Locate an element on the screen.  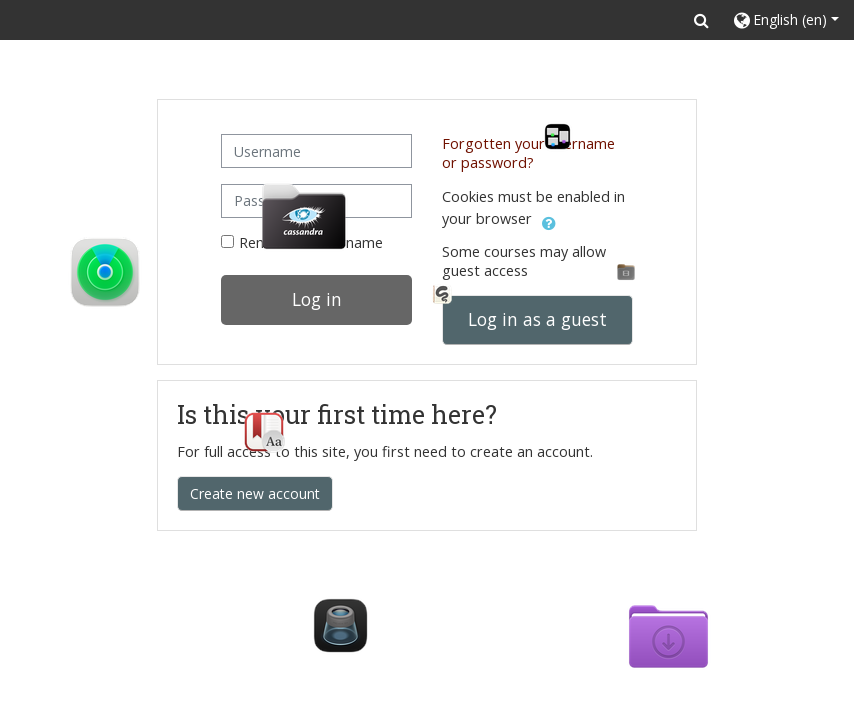
open mission control to view all windows and desktops is located at coordinates (557, 136).